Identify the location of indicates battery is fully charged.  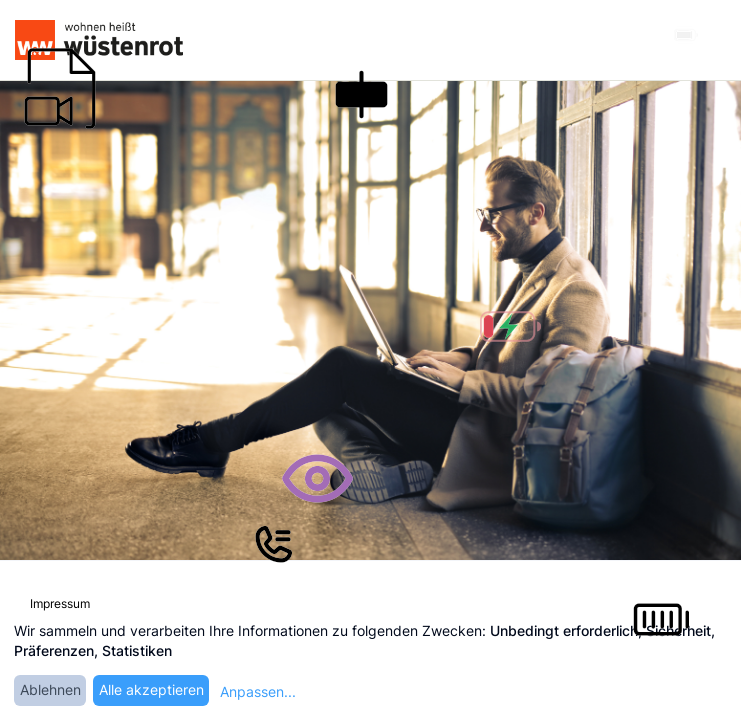
(660, 619).